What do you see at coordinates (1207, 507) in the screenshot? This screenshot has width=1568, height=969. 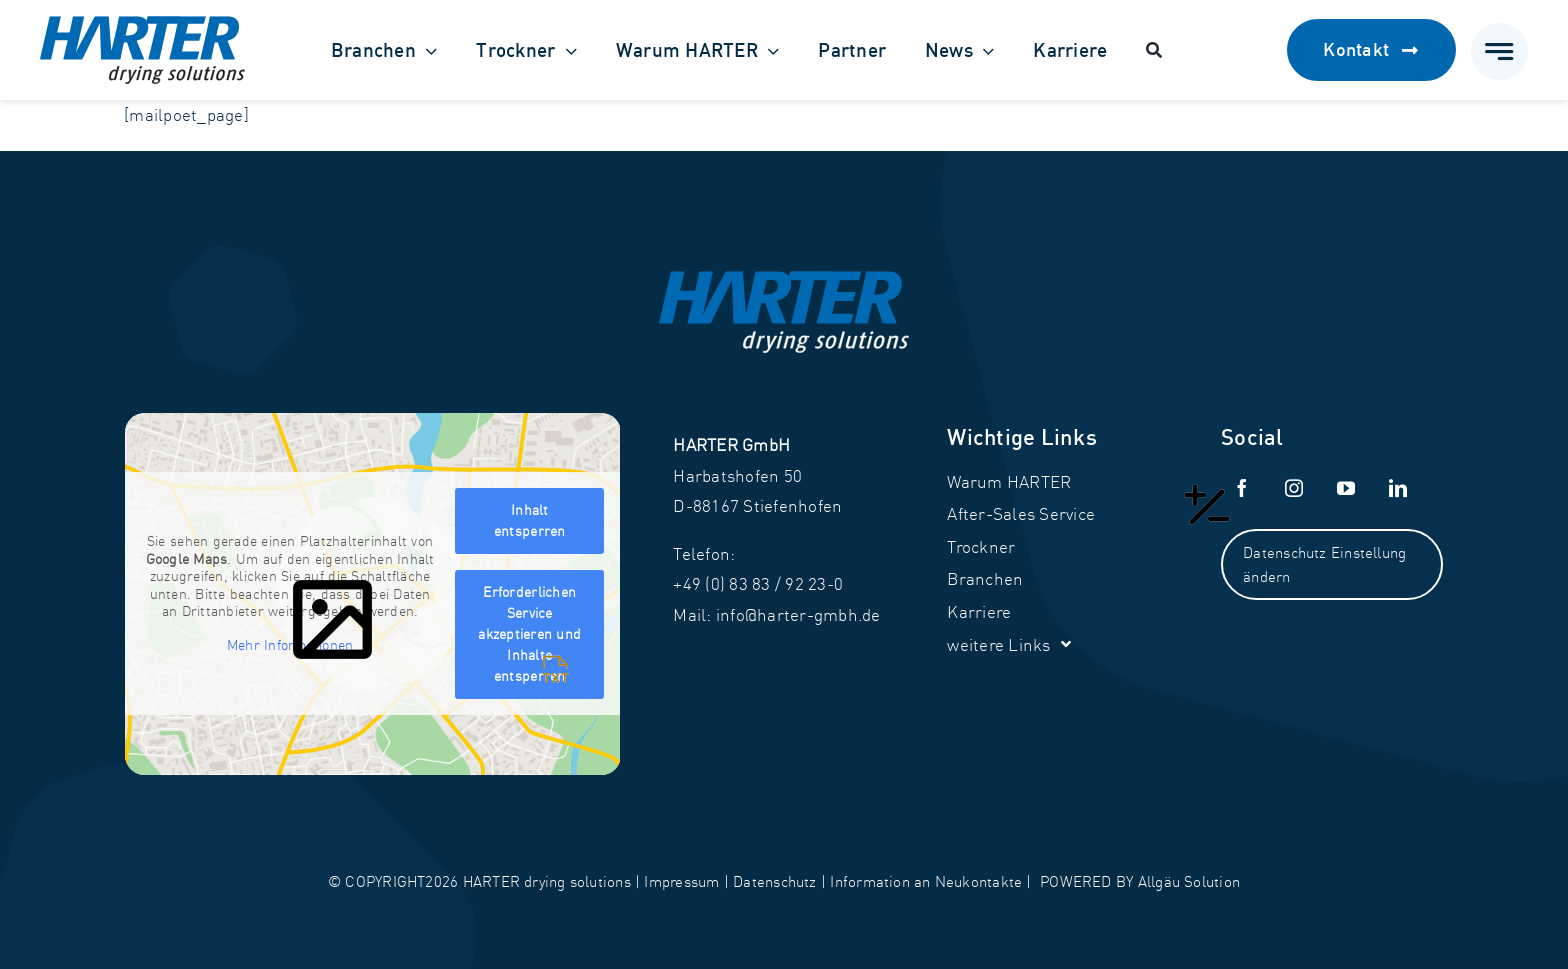 I see `toggle between adding or subtracting values` at bounding box center [1207, 507].